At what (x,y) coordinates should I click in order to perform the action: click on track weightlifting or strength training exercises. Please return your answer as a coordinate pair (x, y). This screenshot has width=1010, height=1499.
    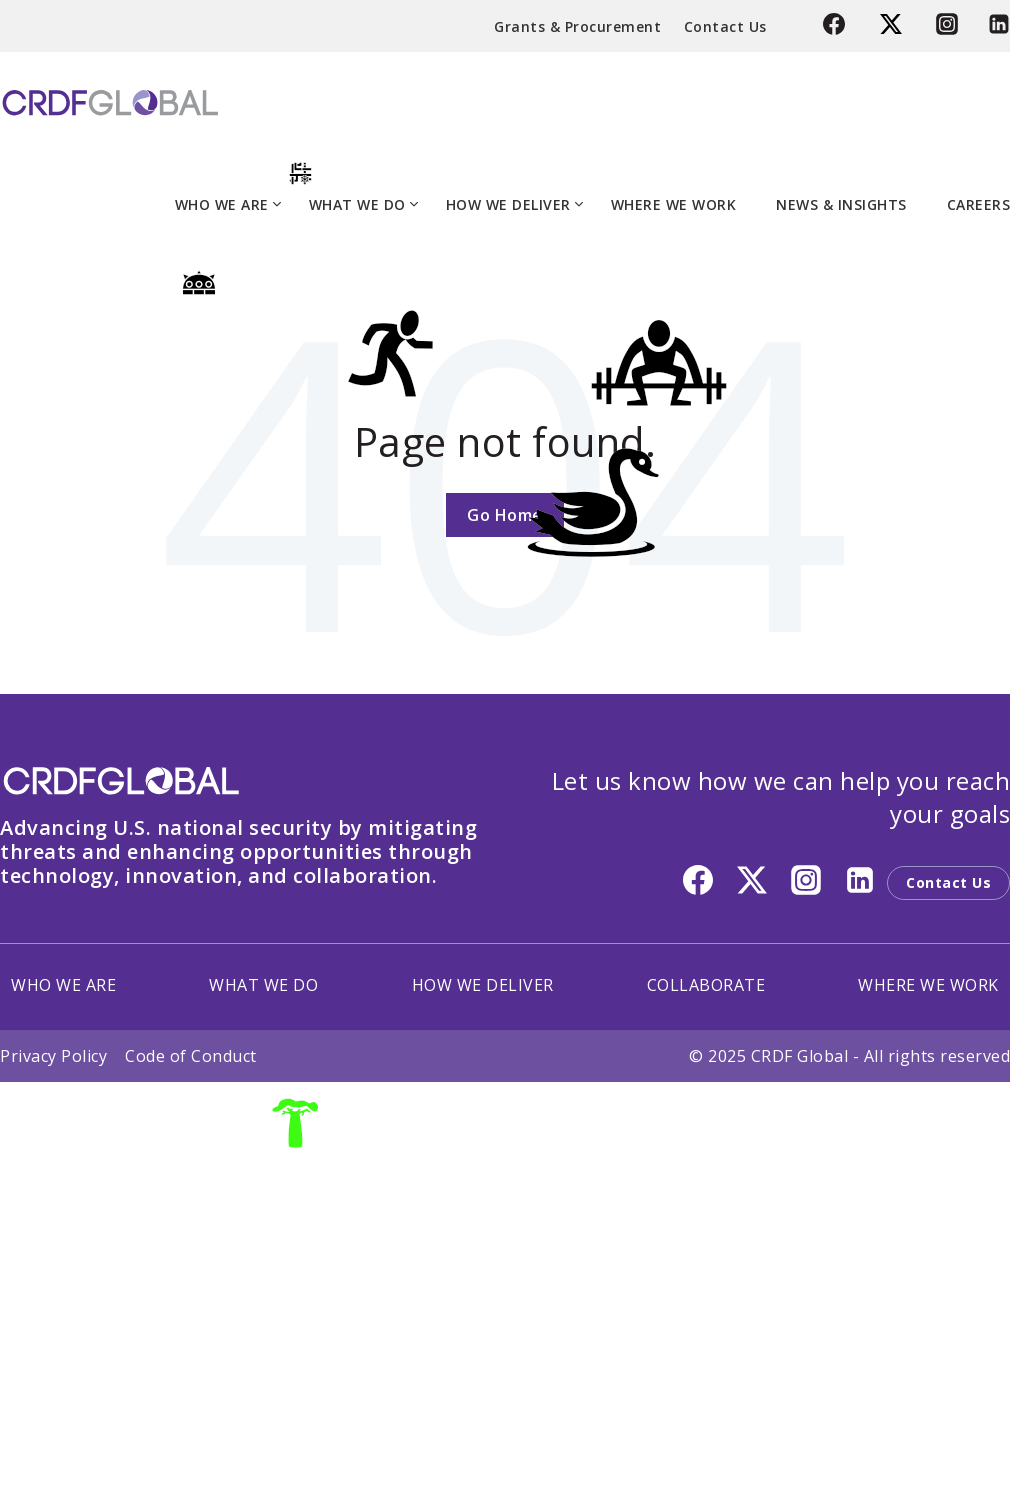
    Looking at the image, I should click on (659, 338).